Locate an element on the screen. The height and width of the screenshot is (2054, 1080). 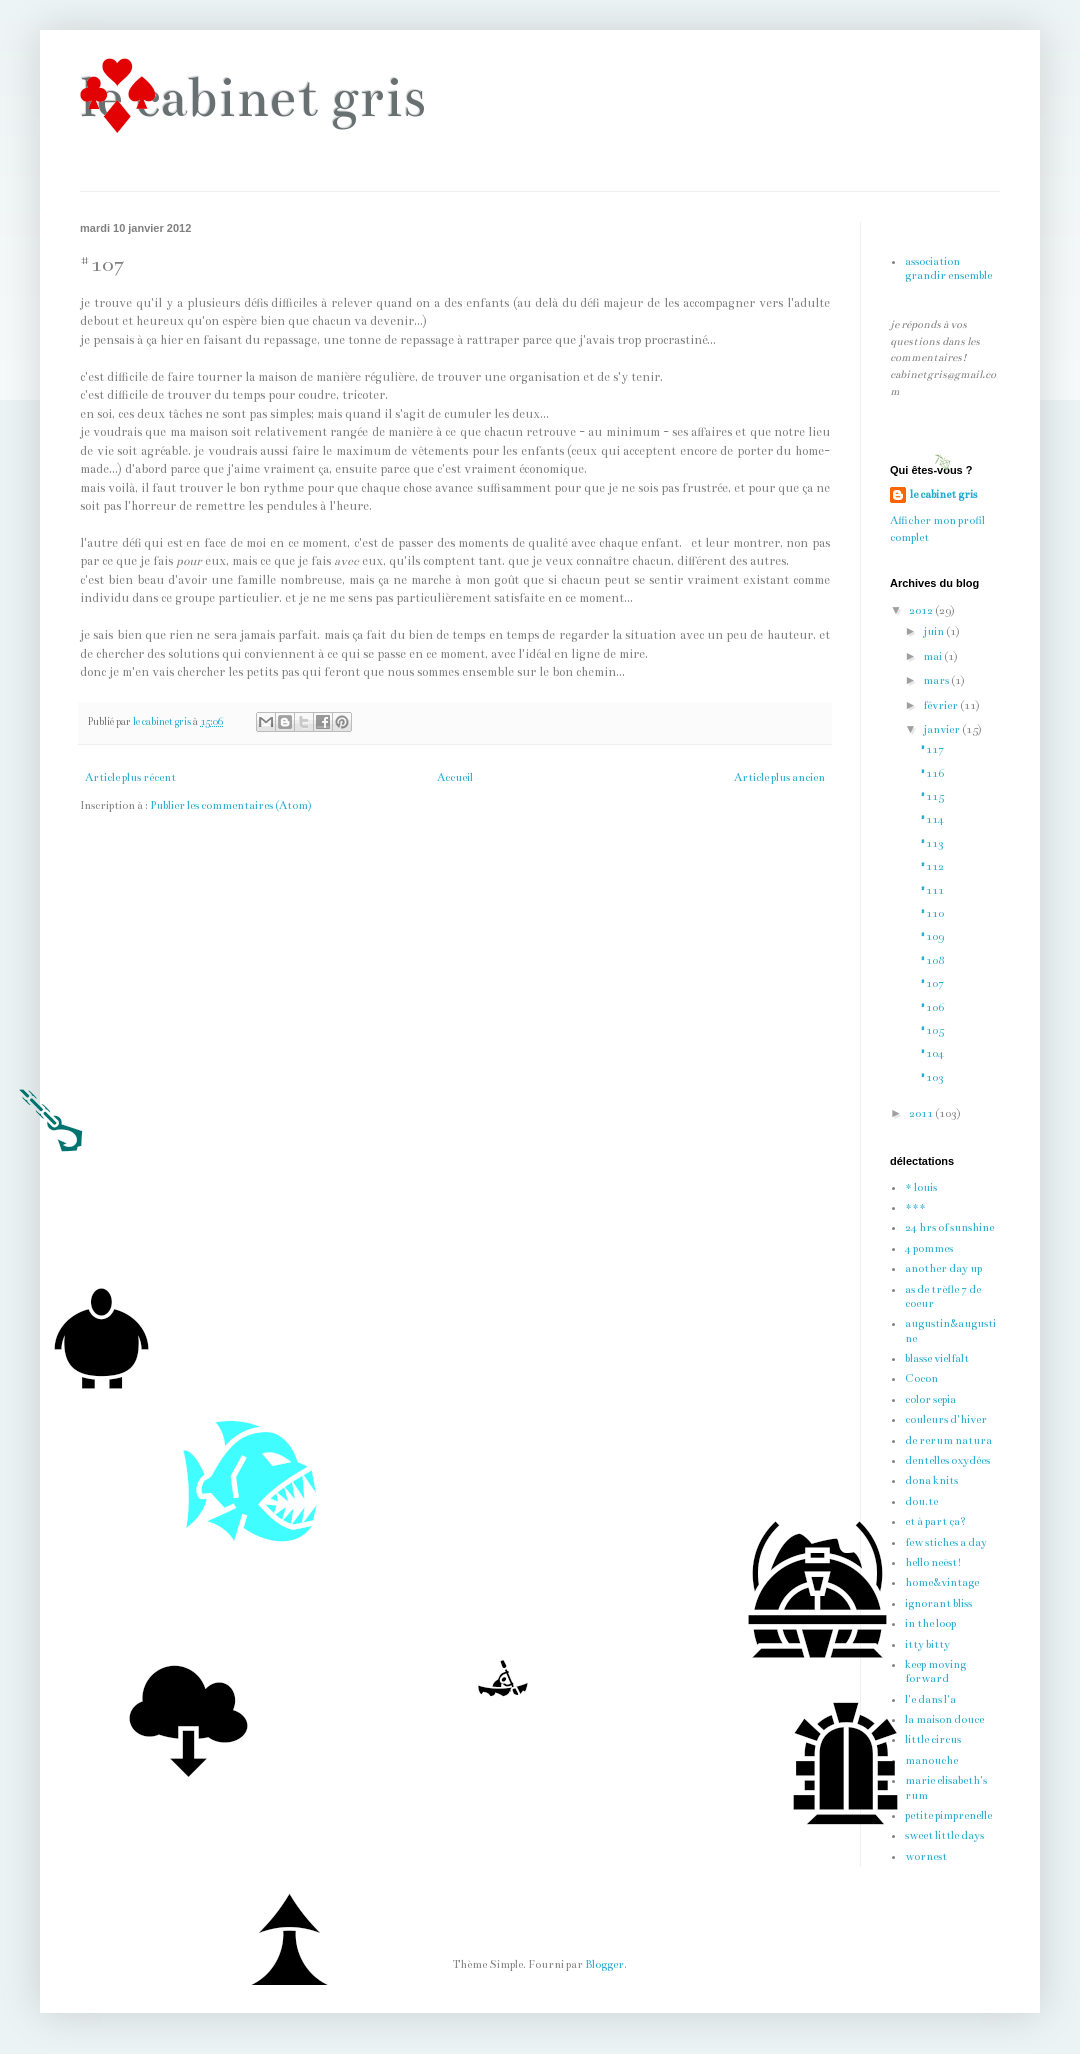
view growth metrics or progress is located at coordinates (289, 1938).